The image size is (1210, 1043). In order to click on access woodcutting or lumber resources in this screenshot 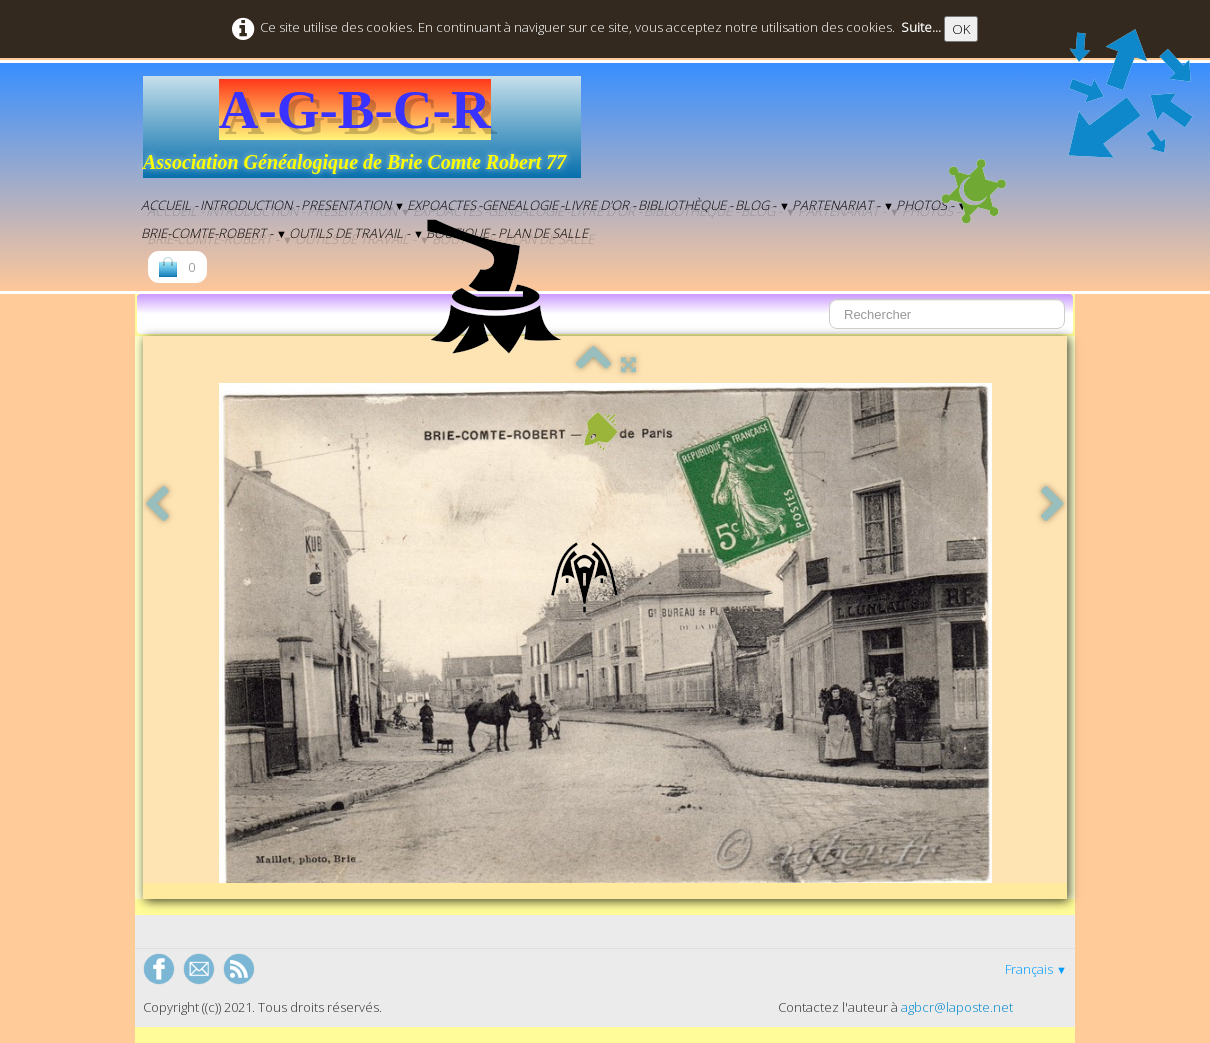, I will do `click(494, 286)`.